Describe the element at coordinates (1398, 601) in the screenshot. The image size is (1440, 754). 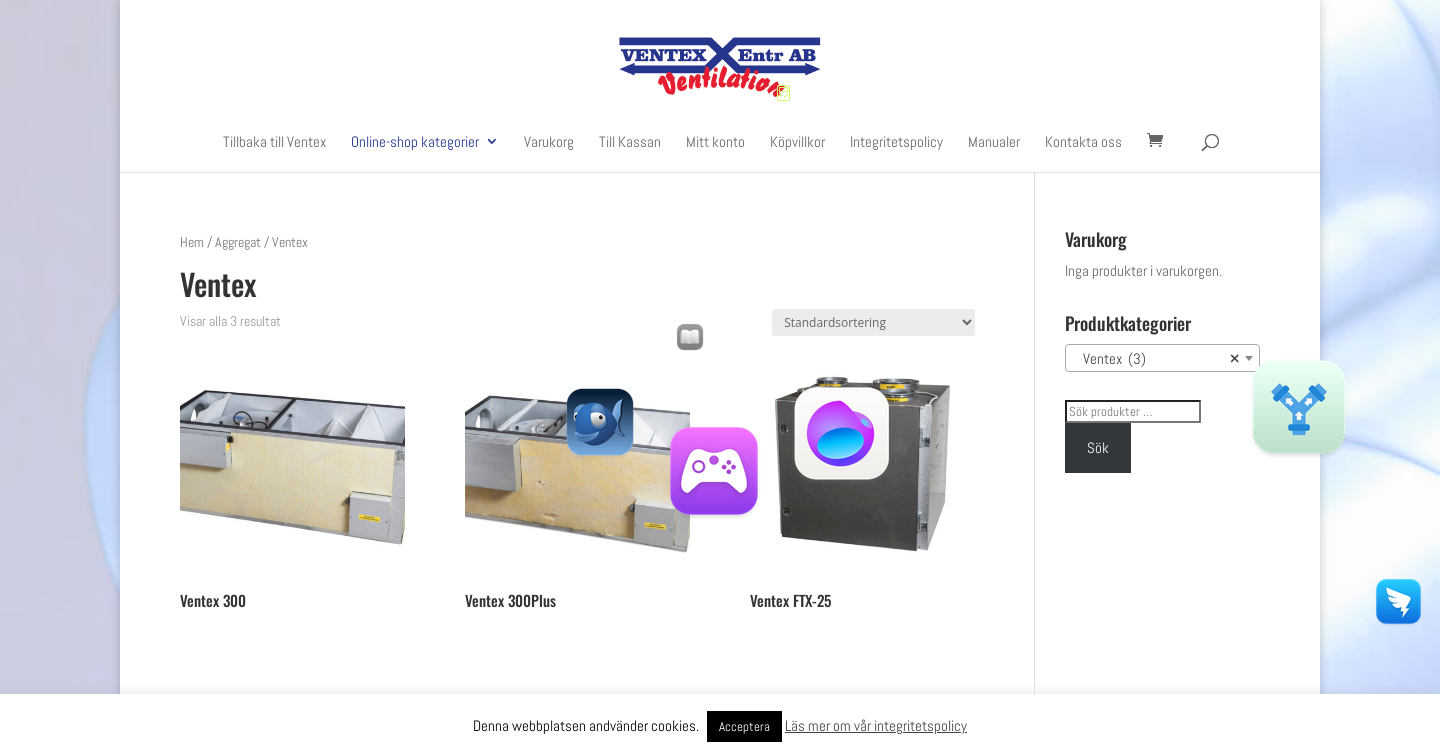
I see `open dingtalk messaging app` at that location.